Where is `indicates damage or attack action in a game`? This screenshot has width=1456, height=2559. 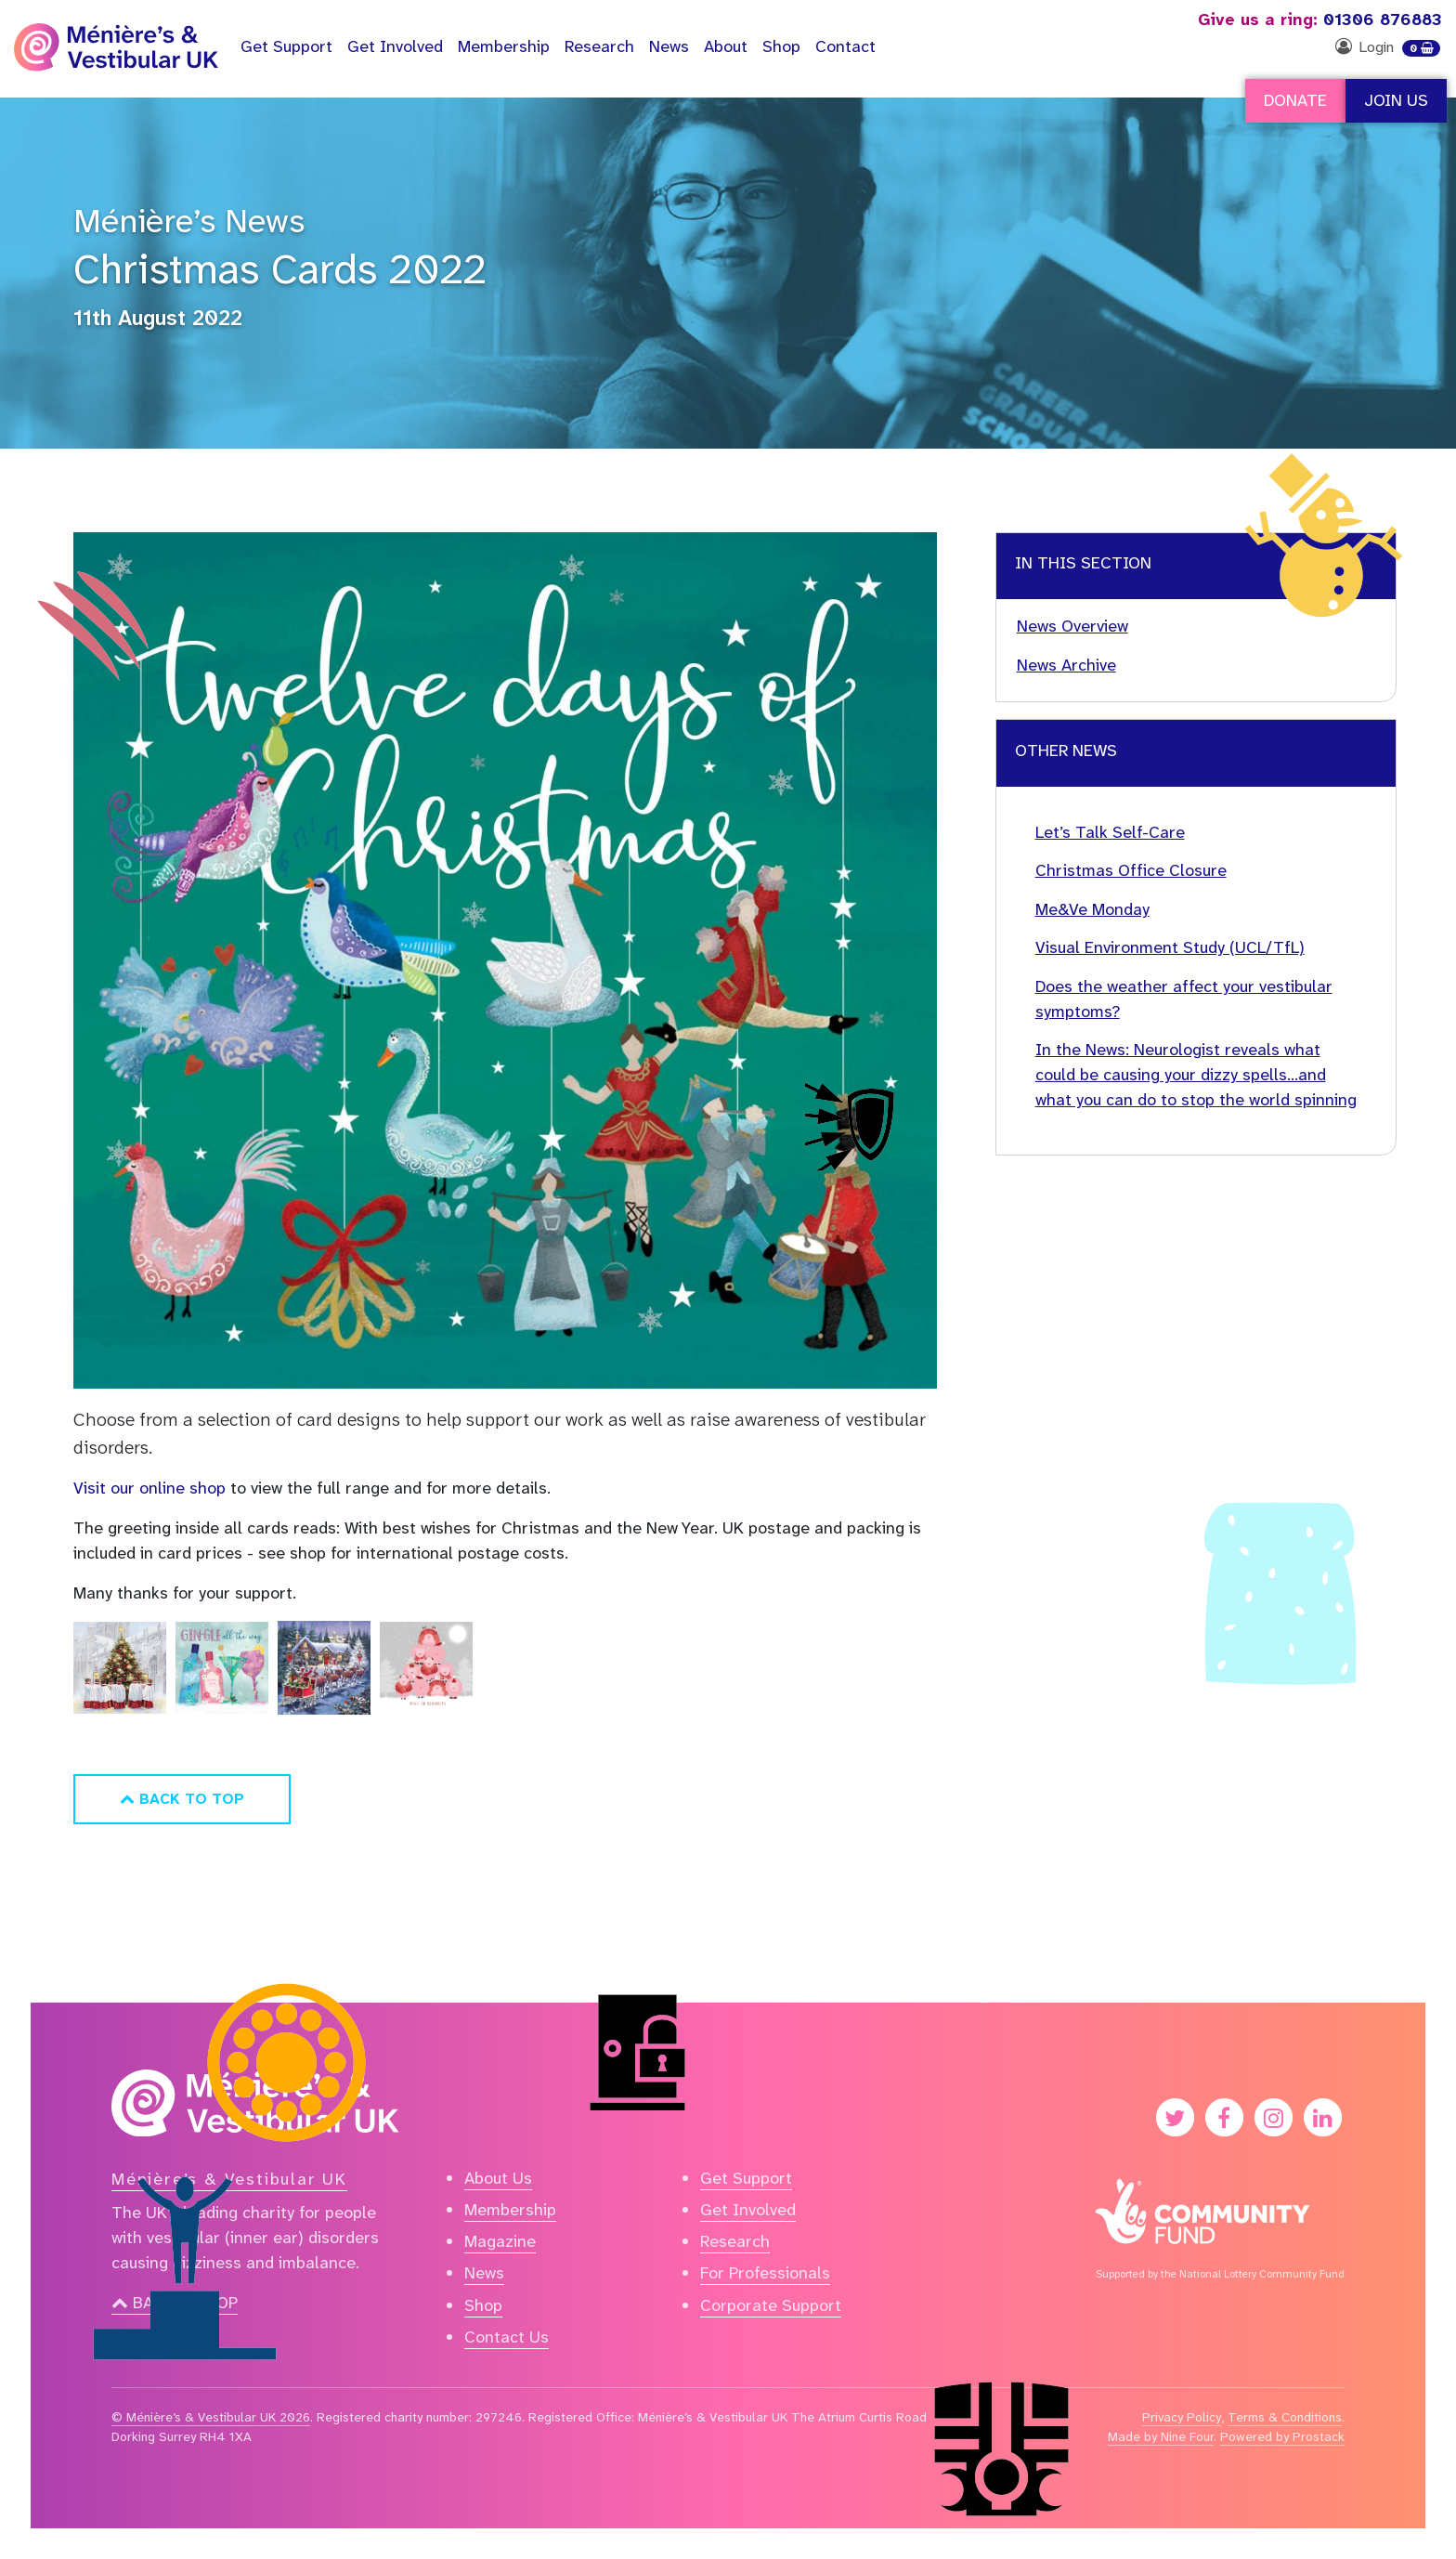
indicates damage or attack action in a game is located at coordinates (93, 626).